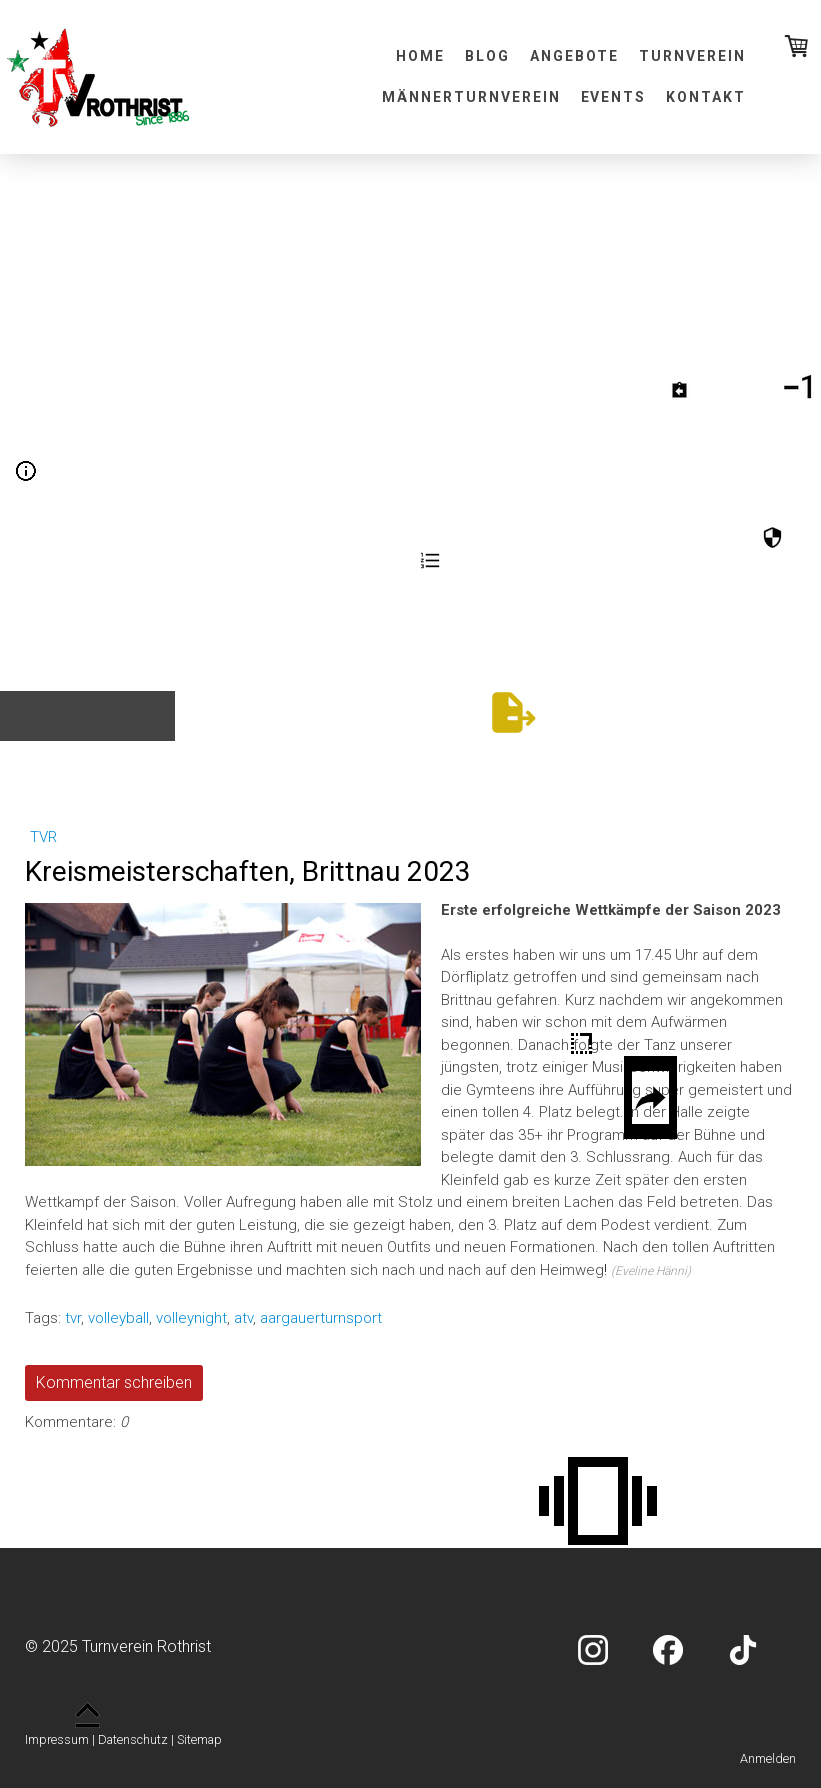 The width and height of the screenshot is (821, 1788). I want to click on view more information or details, so click(26, 471).